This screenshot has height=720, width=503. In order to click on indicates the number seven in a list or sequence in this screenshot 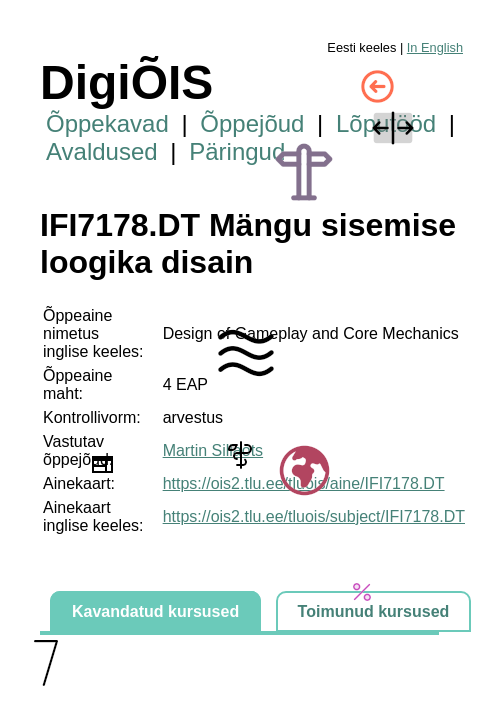, I will do `click(46, 663)`.